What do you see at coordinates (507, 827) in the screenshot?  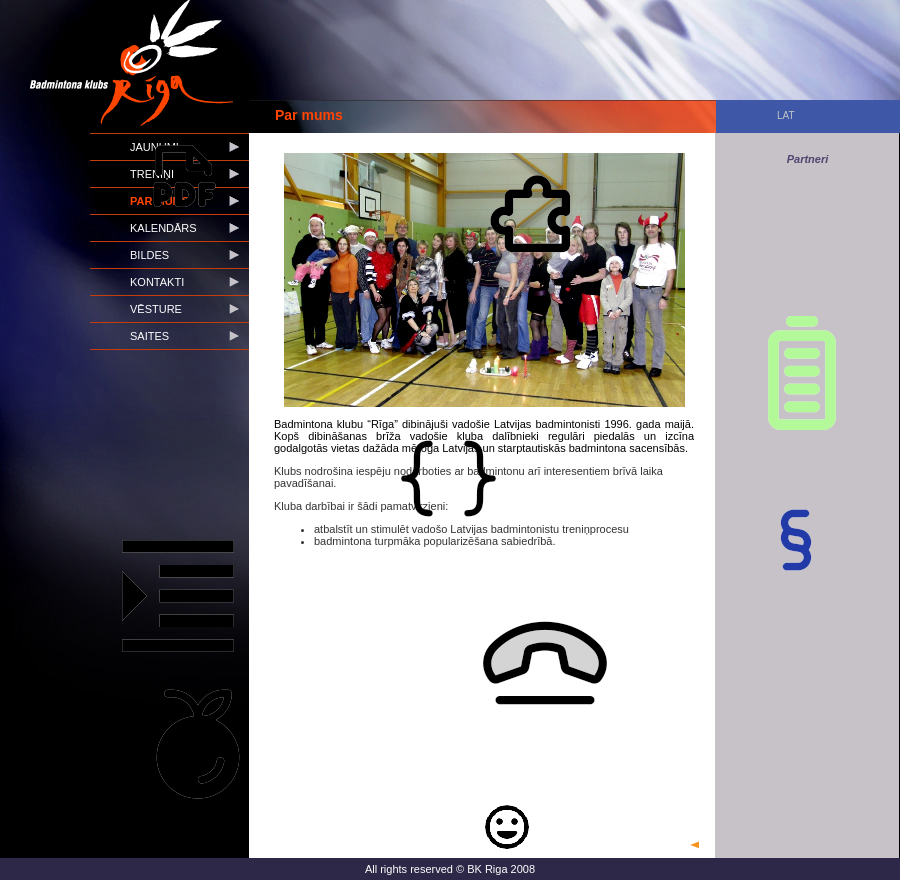 I see `tag people in a photo` at bounding box center [507, 827].